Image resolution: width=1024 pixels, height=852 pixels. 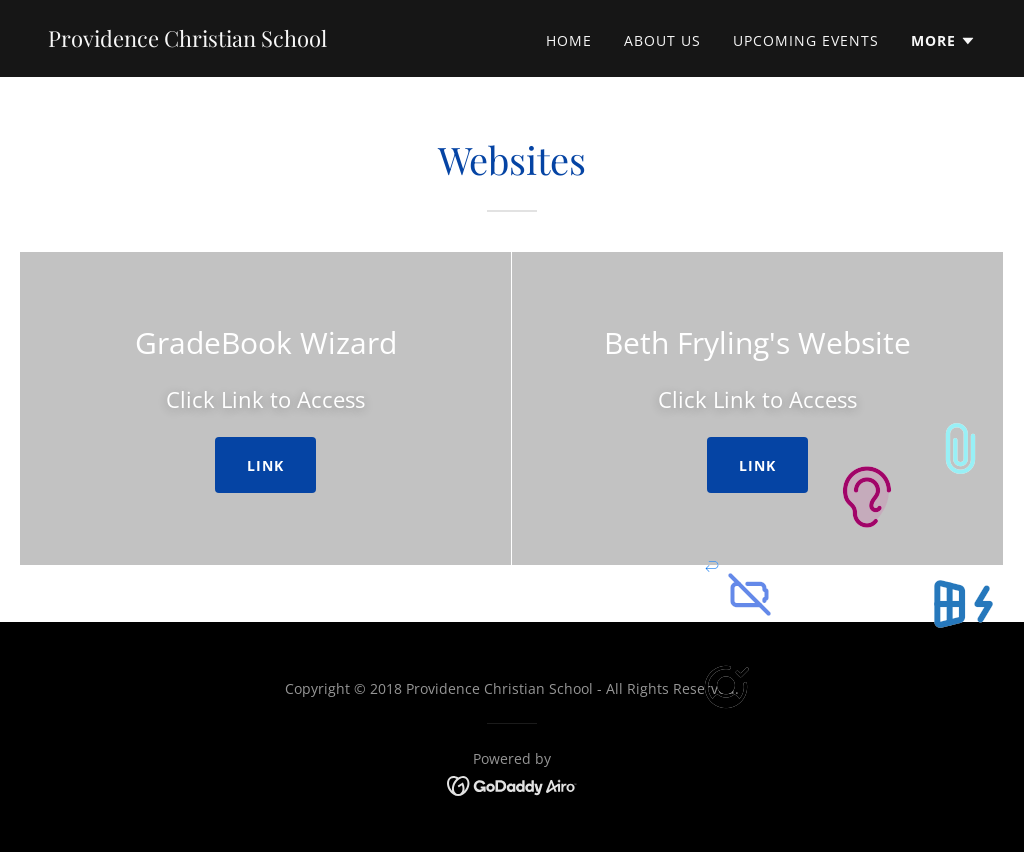 I want to click on access solar energy settings, so click(x=962, y=604).